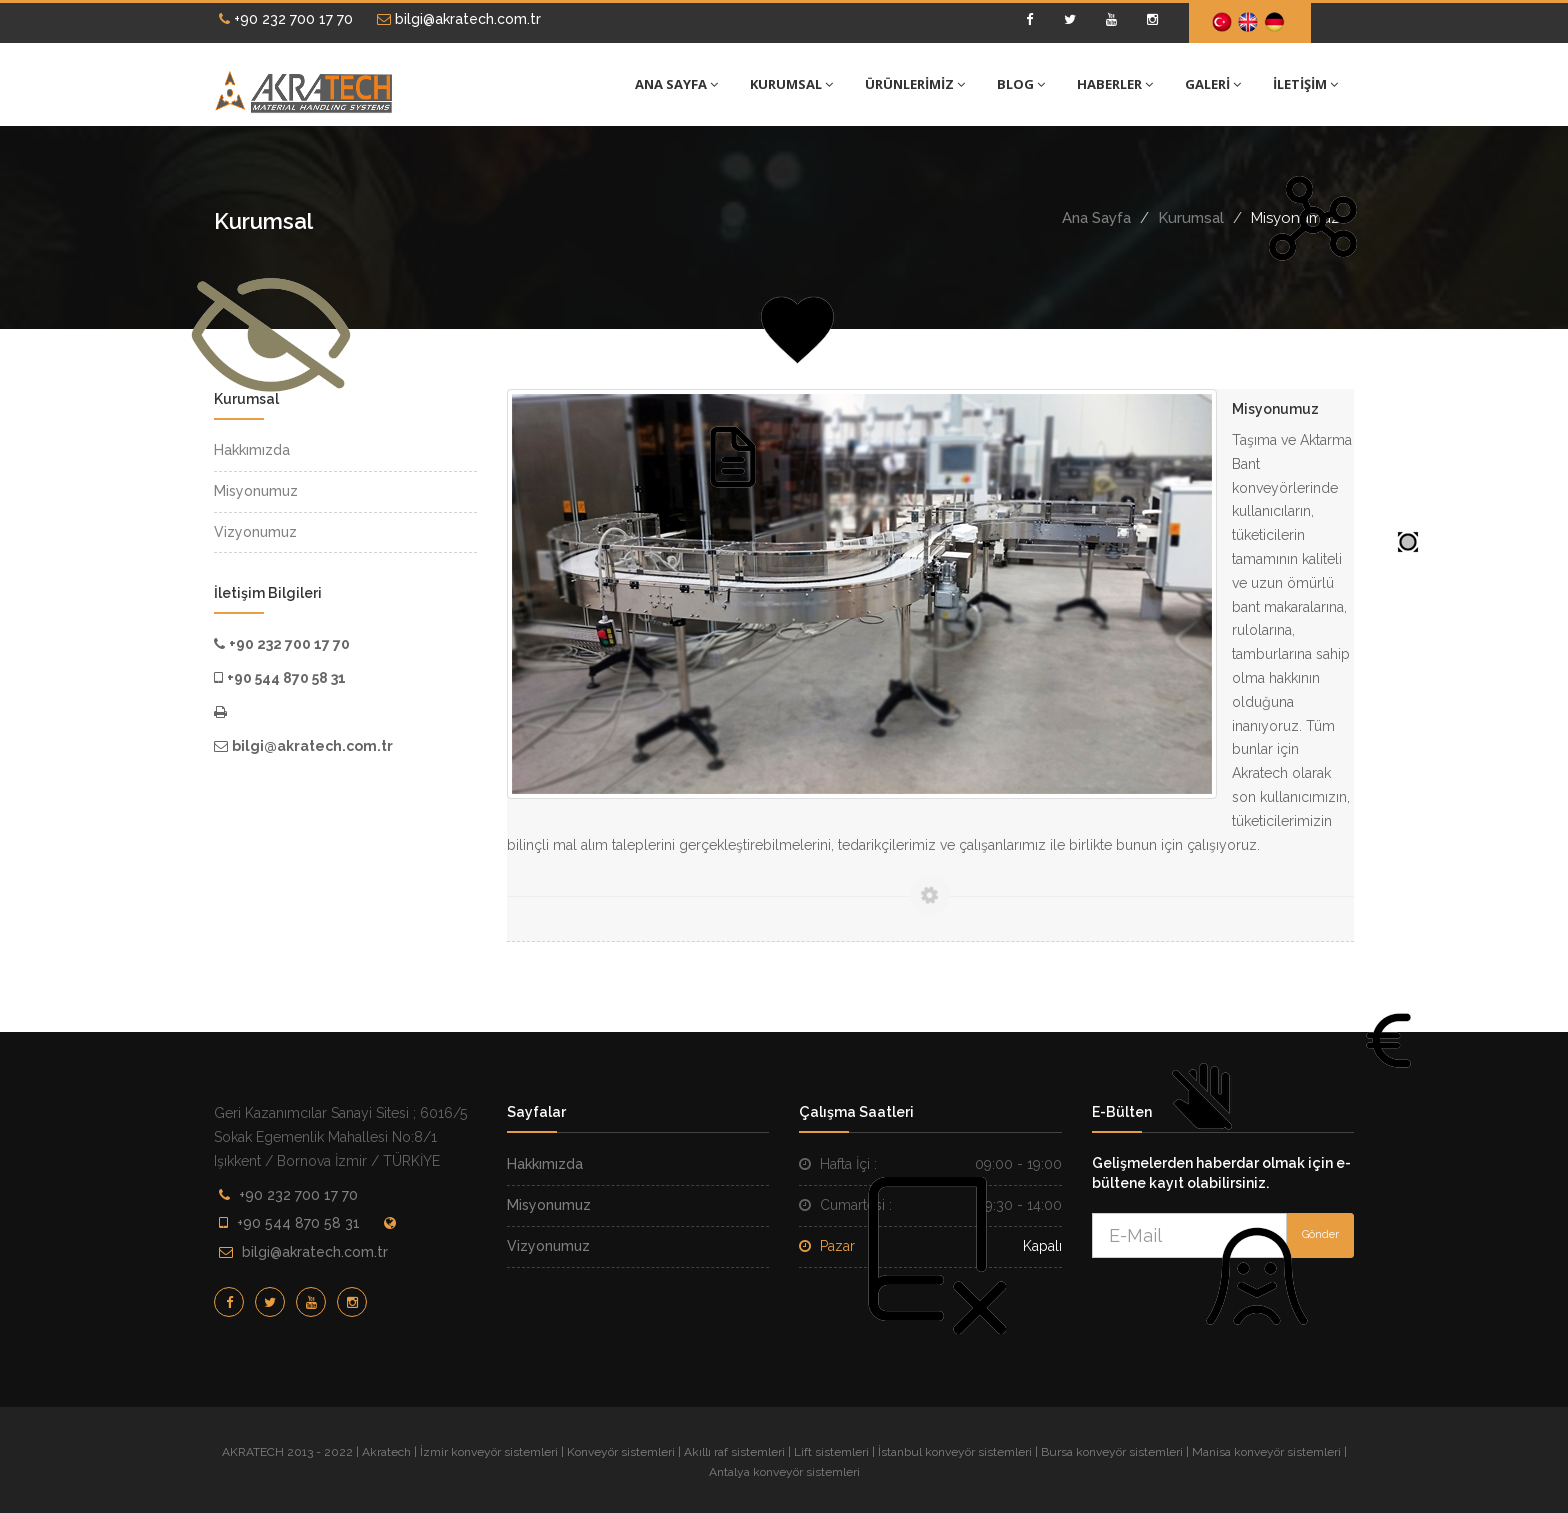 The height and width of the screenshot is (1513, 1568). Describe the element at coordinates (1313, 220) in the screenshot. I see `view network graph or connections` at that location.